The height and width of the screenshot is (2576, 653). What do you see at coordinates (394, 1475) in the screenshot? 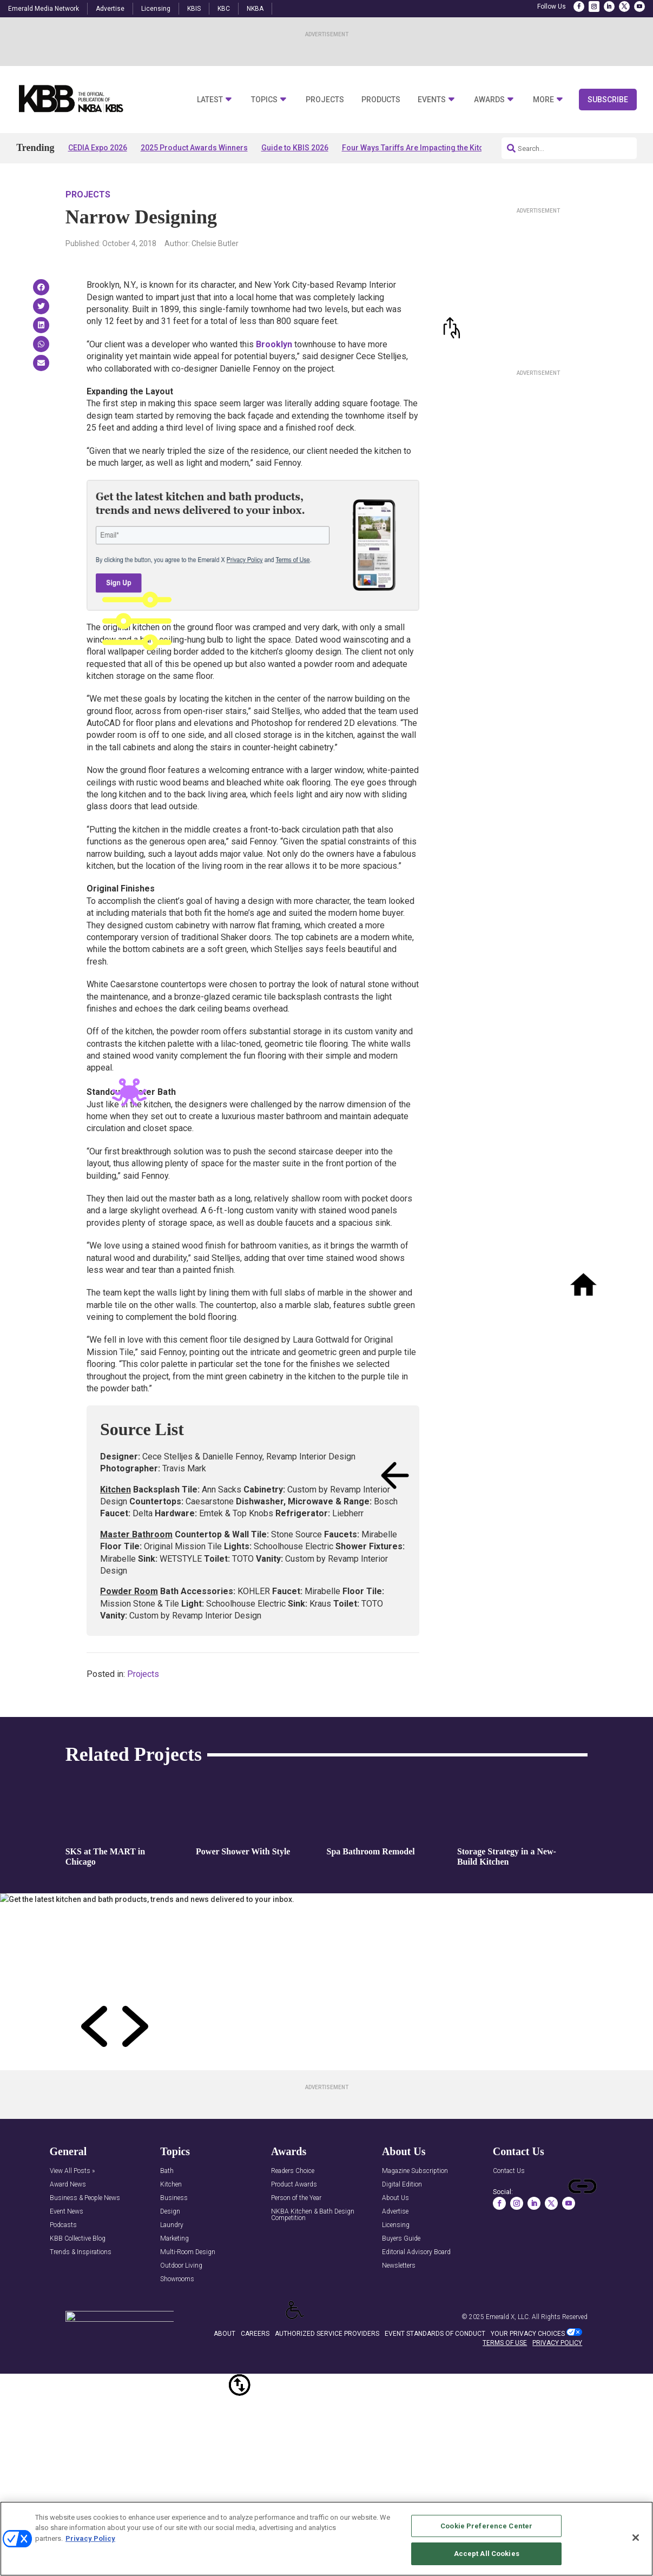
I see `go back to the previous screen` at bounding box center [394, 1475].